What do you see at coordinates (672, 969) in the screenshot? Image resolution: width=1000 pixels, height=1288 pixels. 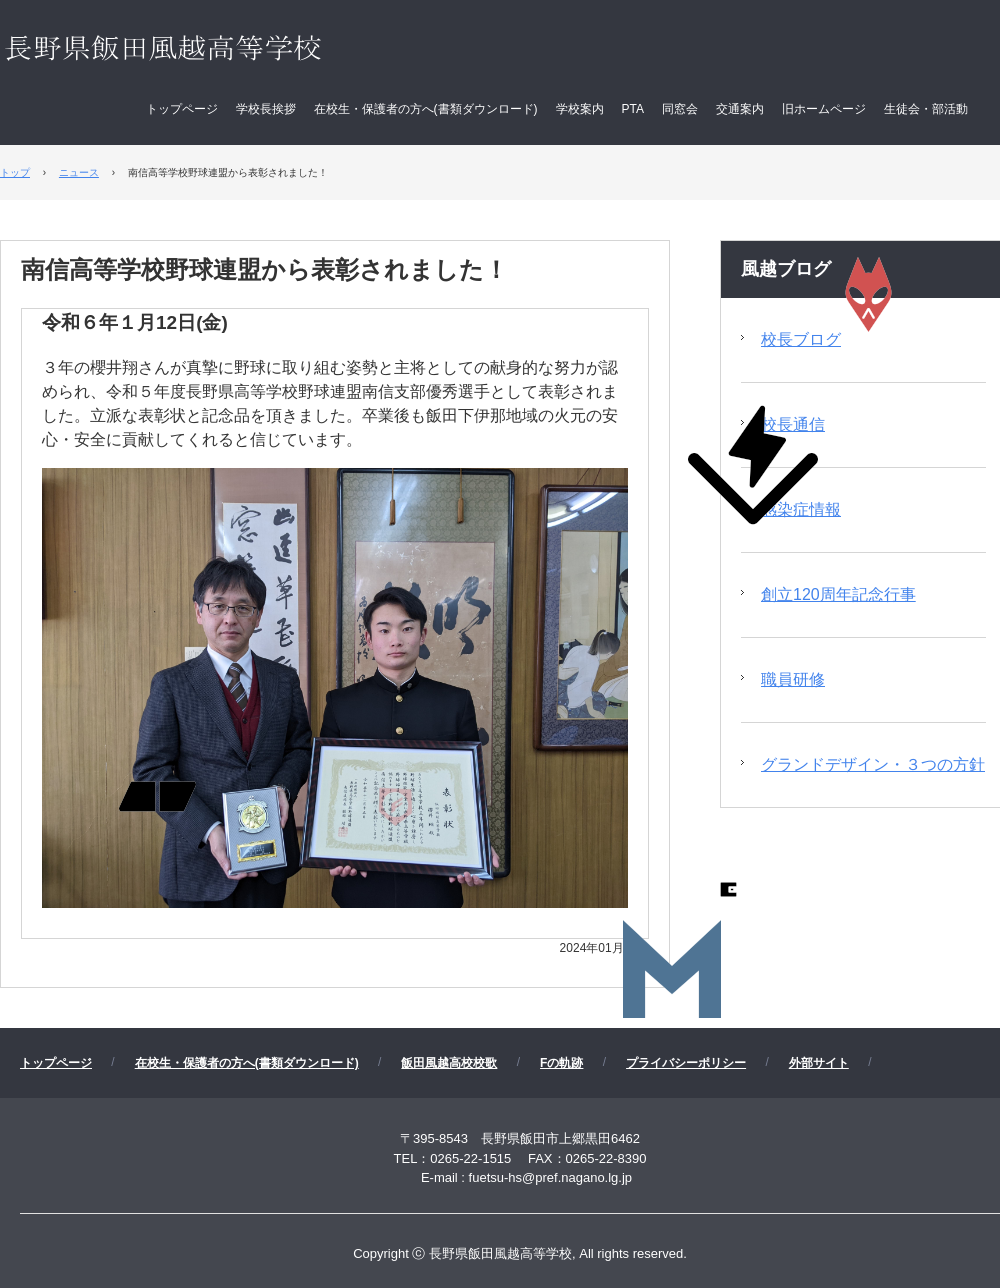 I see `Monster Energy brand logo` at bounding box center [672, 969].